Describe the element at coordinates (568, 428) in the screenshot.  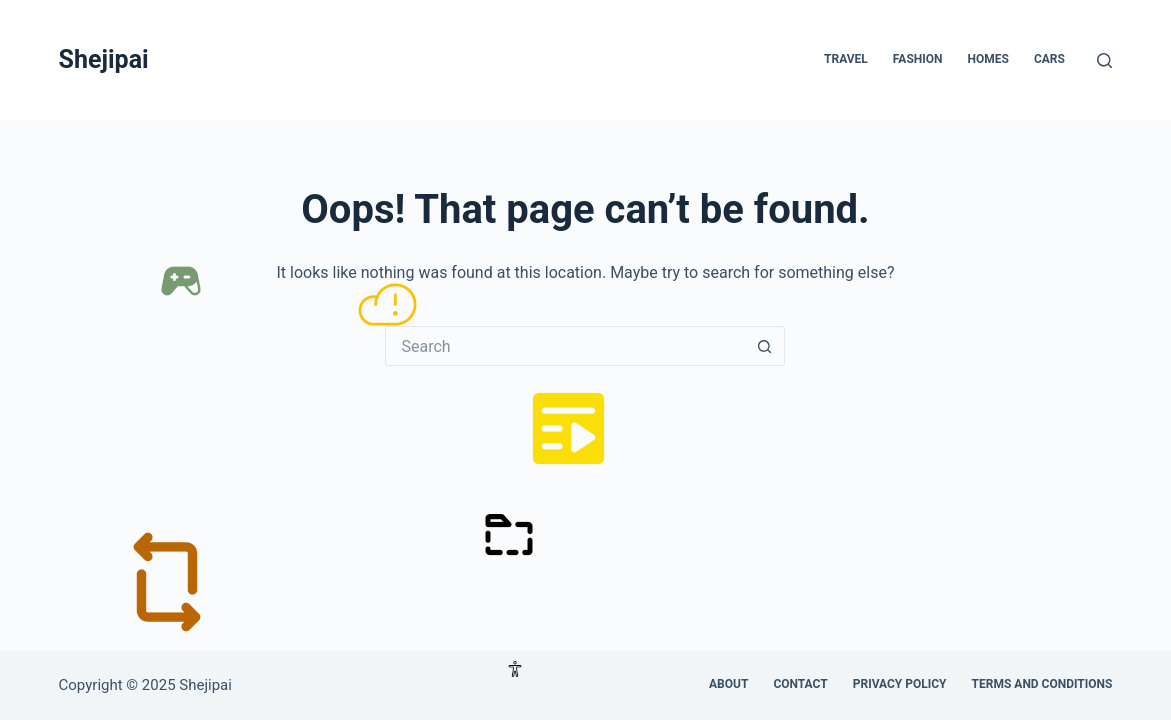
I see `view media queue or playlist` at that location.